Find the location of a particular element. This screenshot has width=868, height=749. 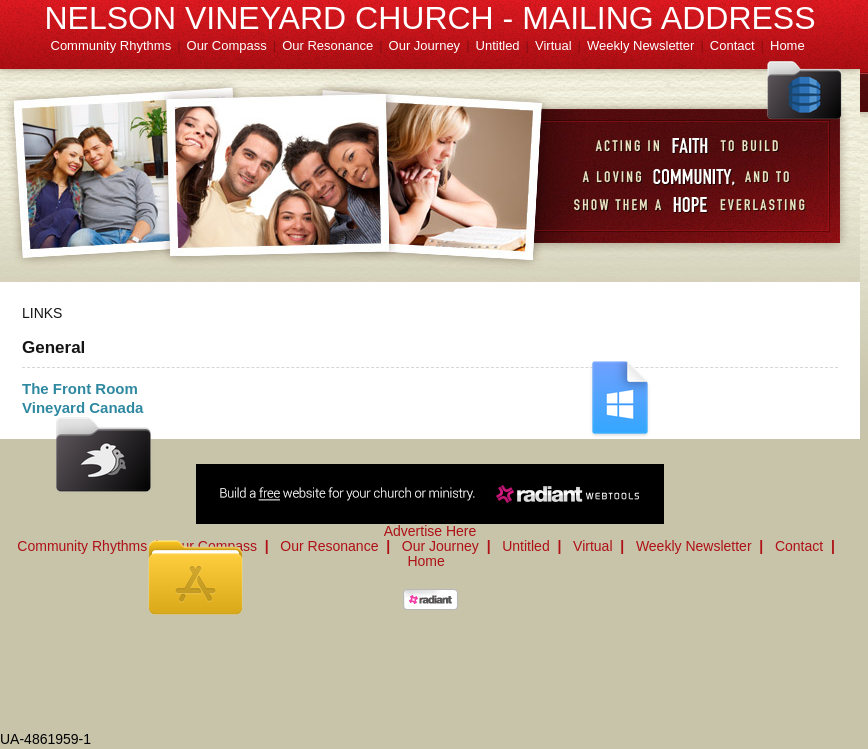

folder containing bevy game engine project files is located at coordinates (103, 457).